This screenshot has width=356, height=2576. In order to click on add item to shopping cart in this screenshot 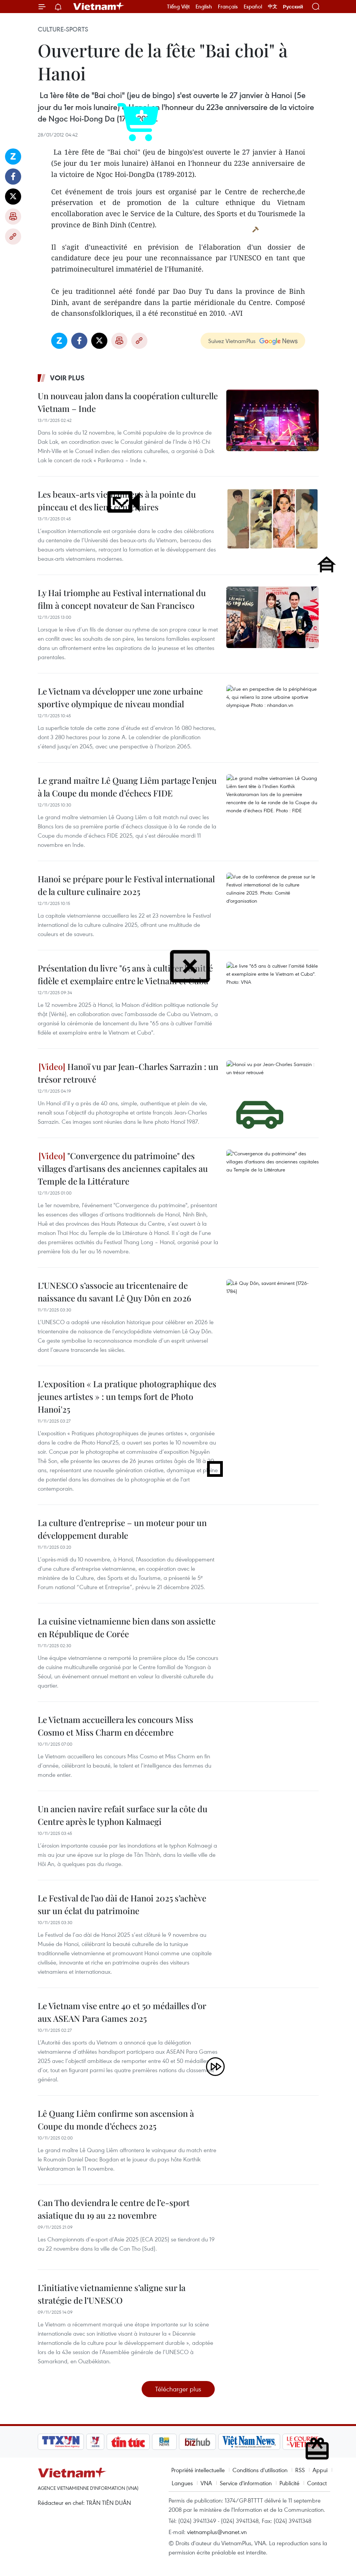, I will do `click(140, 123)`.